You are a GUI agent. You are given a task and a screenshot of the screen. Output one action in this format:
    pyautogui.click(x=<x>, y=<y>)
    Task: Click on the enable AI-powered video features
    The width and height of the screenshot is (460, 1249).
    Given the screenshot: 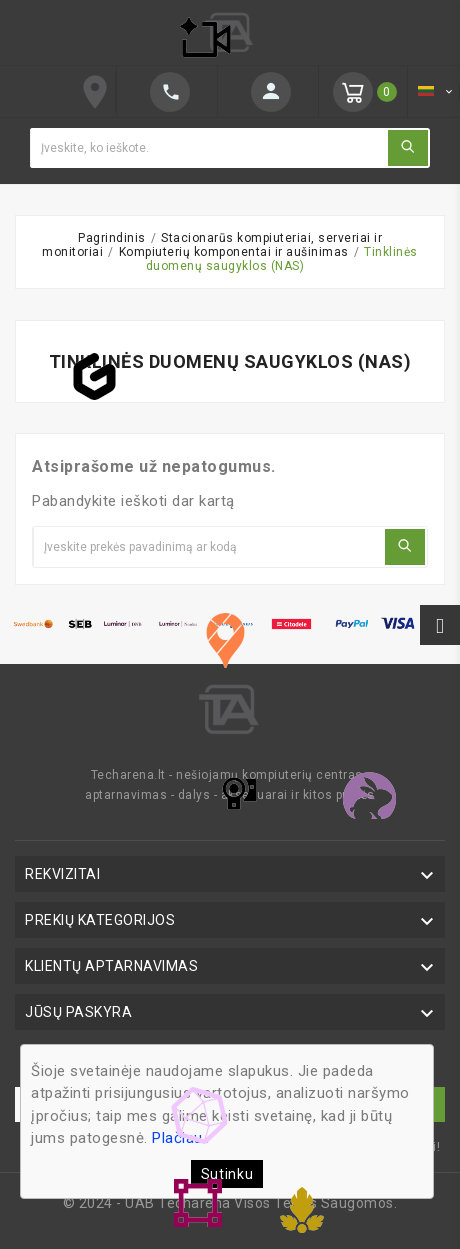 What is the action you would take?
    pyautogui.click(x=206, y=39)
    